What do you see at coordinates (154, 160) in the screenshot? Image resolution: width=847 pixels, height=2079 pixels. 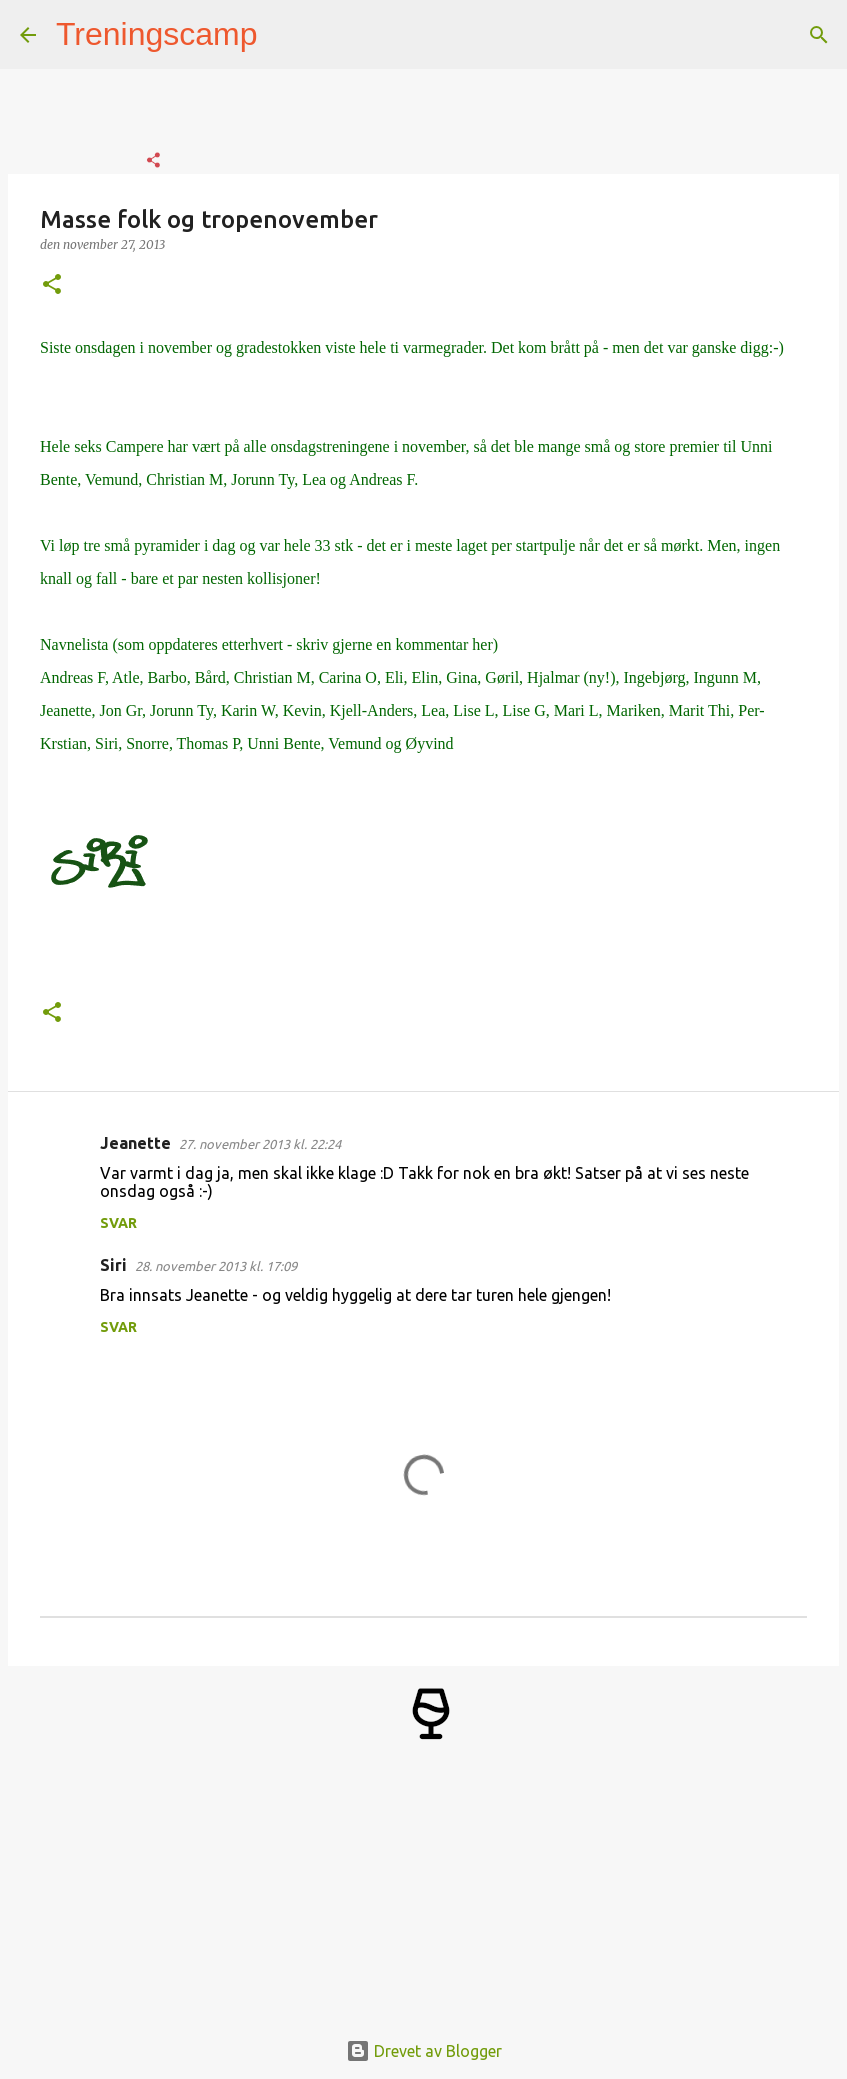 I see `share content to social networks` at bounding box center [154, 160].